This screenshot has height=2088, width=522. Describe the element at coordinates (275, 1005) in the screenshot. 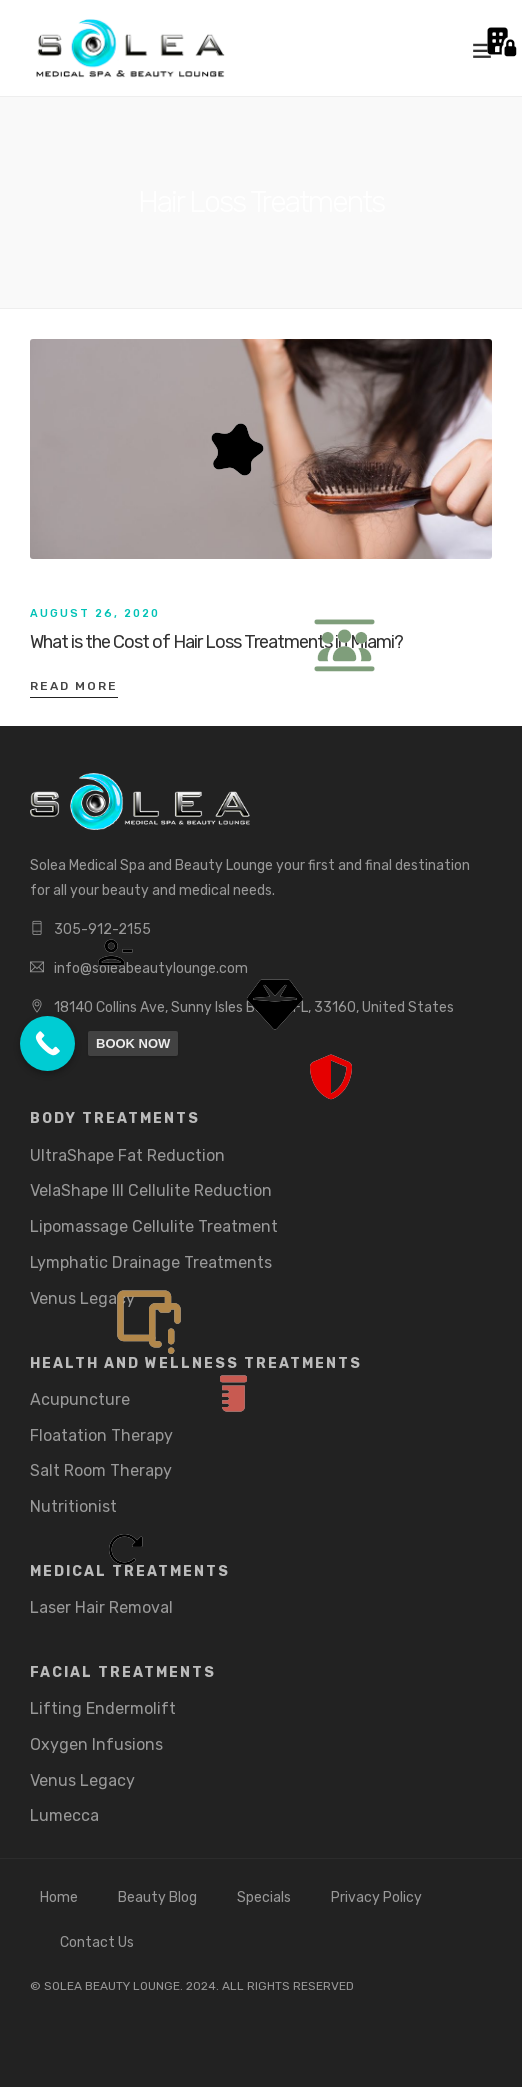

I see `indicates premium or valuable content` at that location.